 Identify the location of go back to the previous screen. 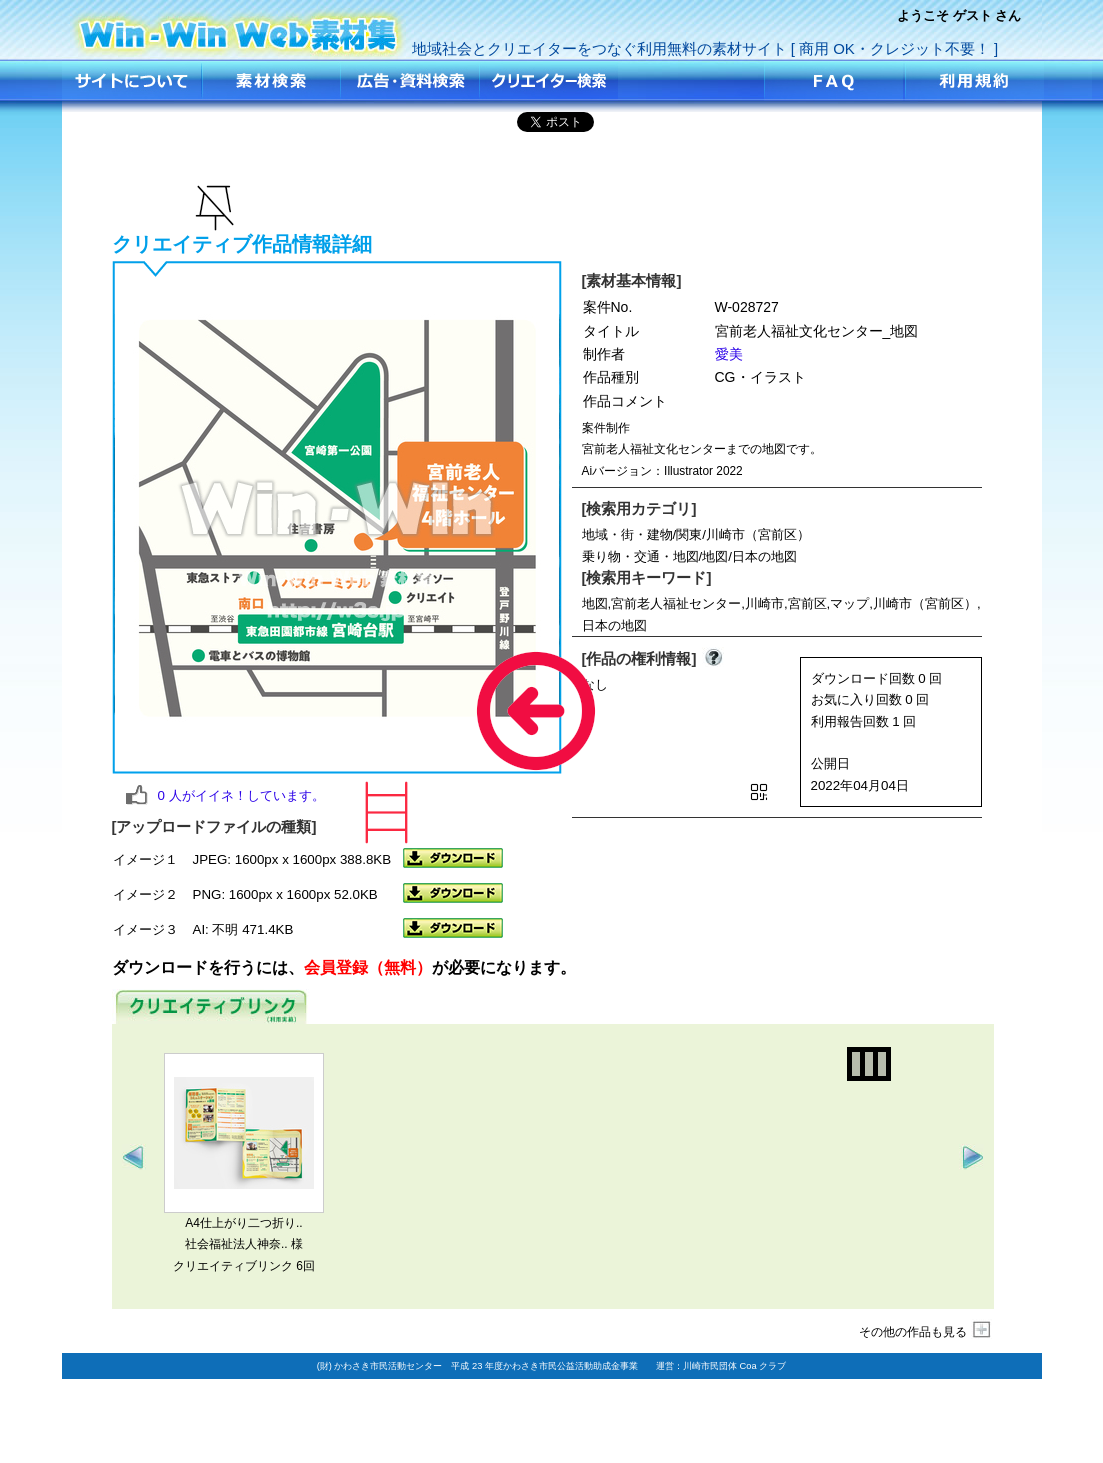
(536, 711).